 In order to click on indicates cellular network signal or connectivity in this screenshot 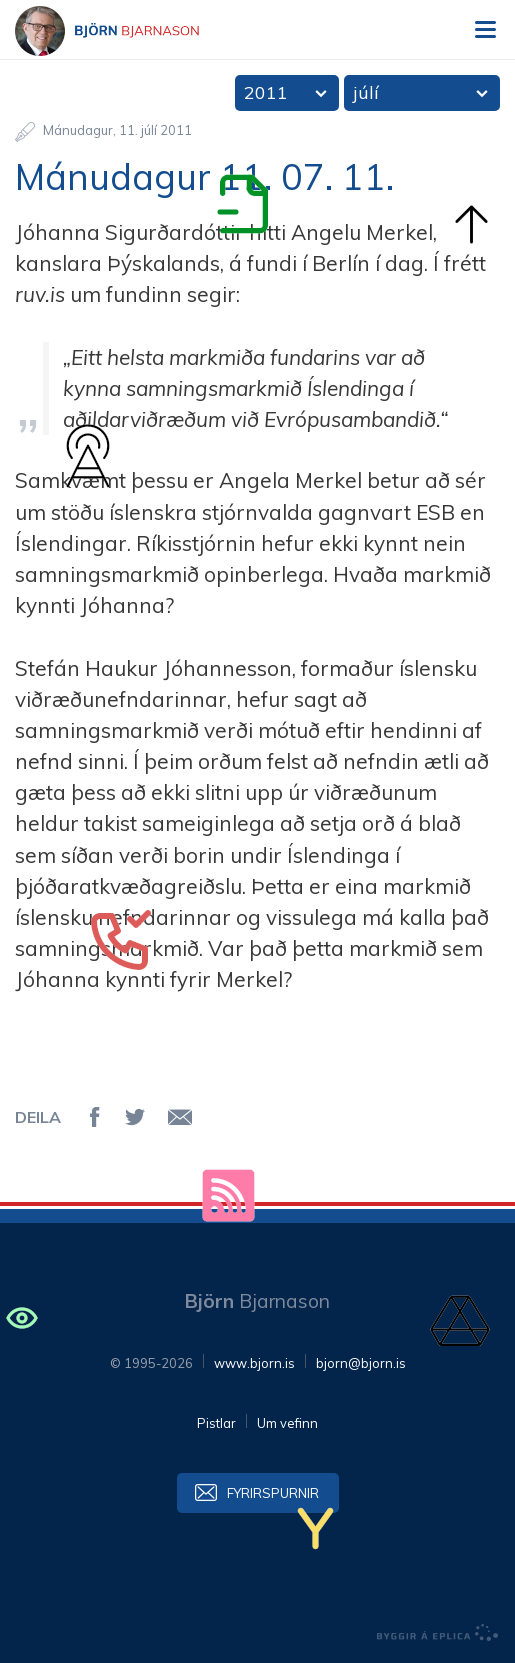, I will do `click(88, 457)`.